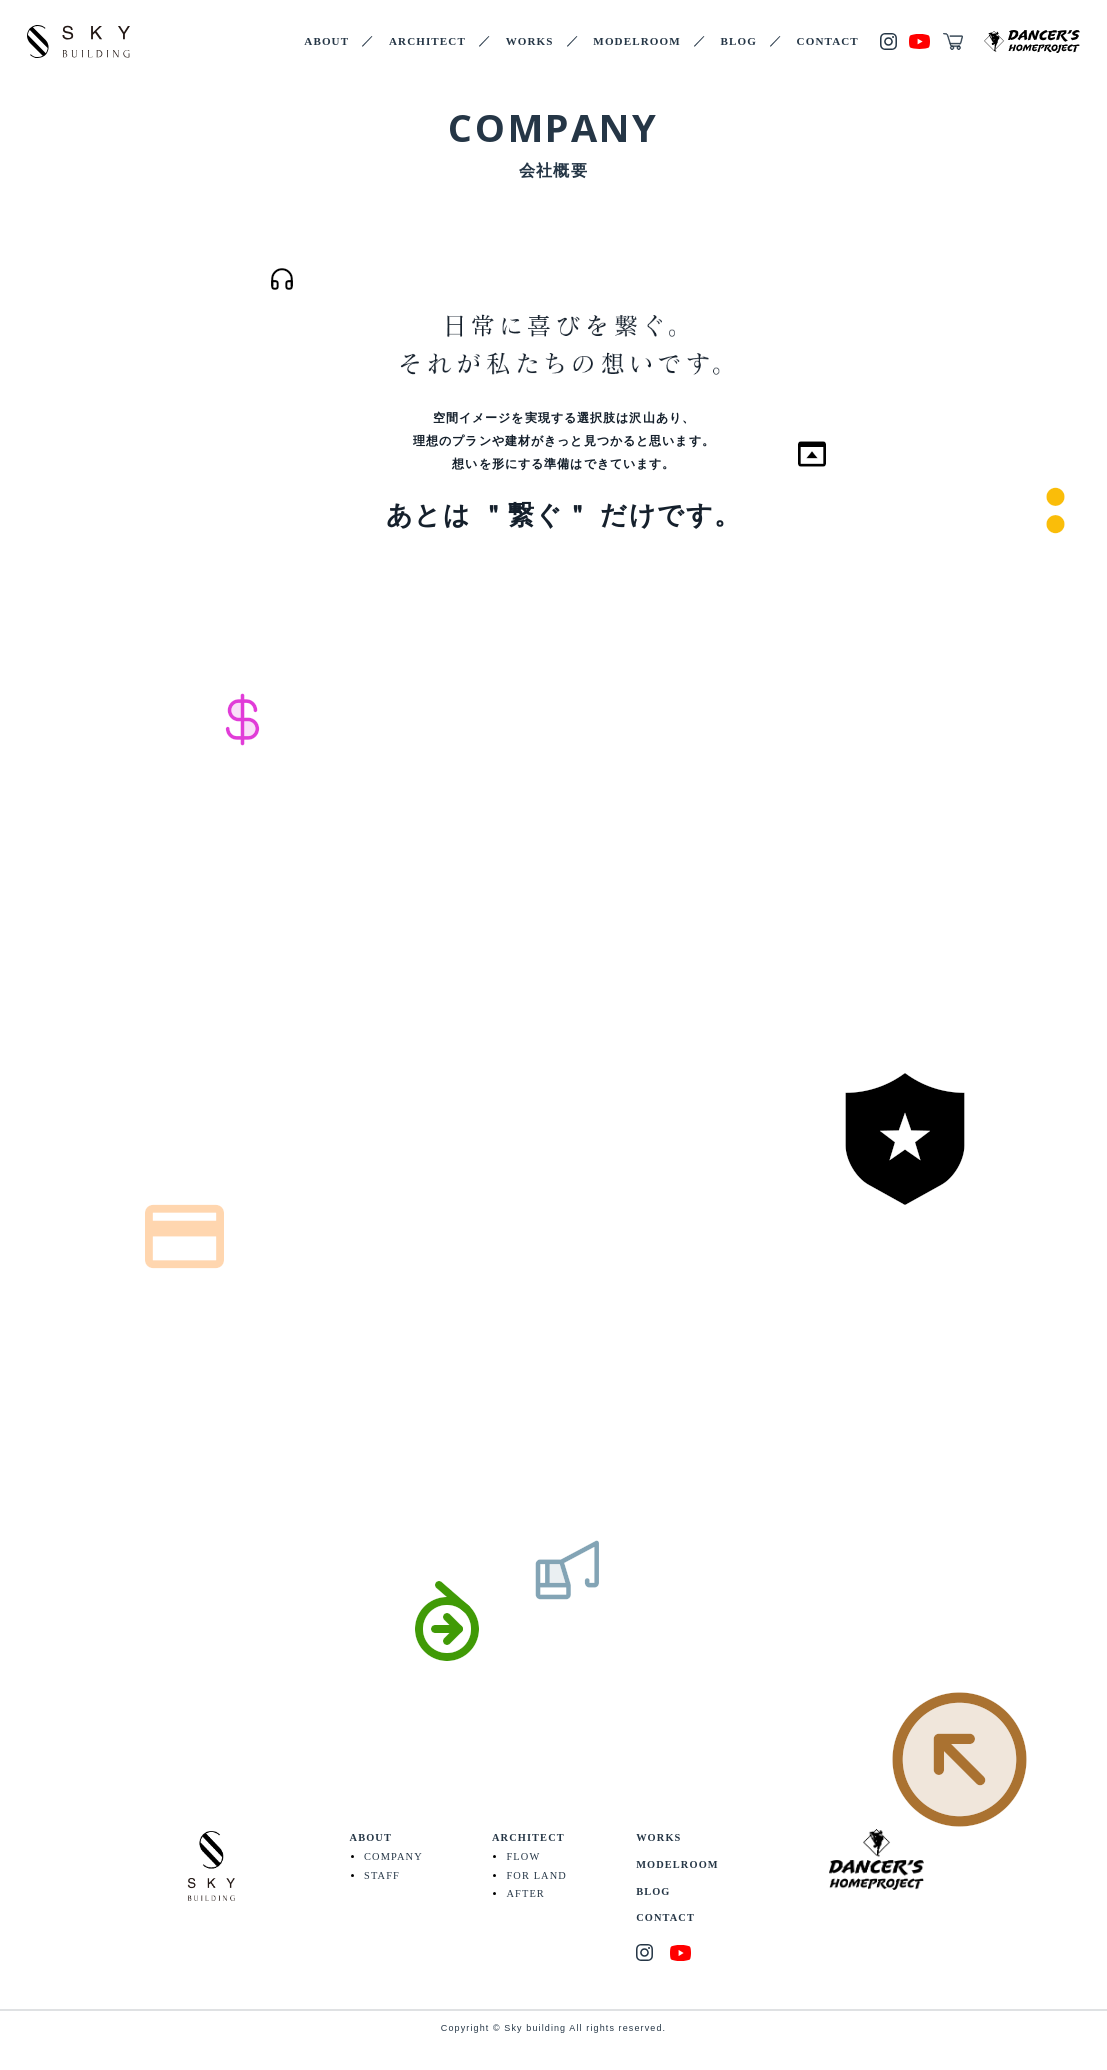 Image resolution: width=1107 pixels, height=2070 pixels. I want to click on construction or building in progress, so click(568, 1573).